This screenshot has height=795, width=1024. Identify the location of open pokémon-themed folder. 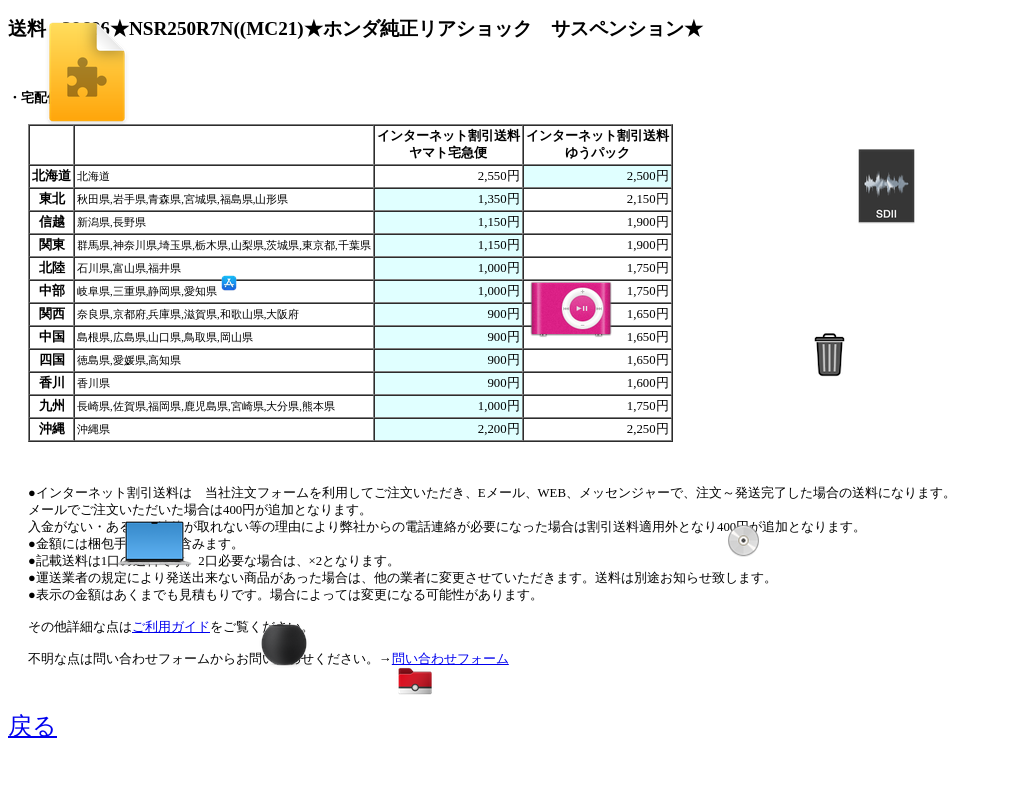
(415, 682).